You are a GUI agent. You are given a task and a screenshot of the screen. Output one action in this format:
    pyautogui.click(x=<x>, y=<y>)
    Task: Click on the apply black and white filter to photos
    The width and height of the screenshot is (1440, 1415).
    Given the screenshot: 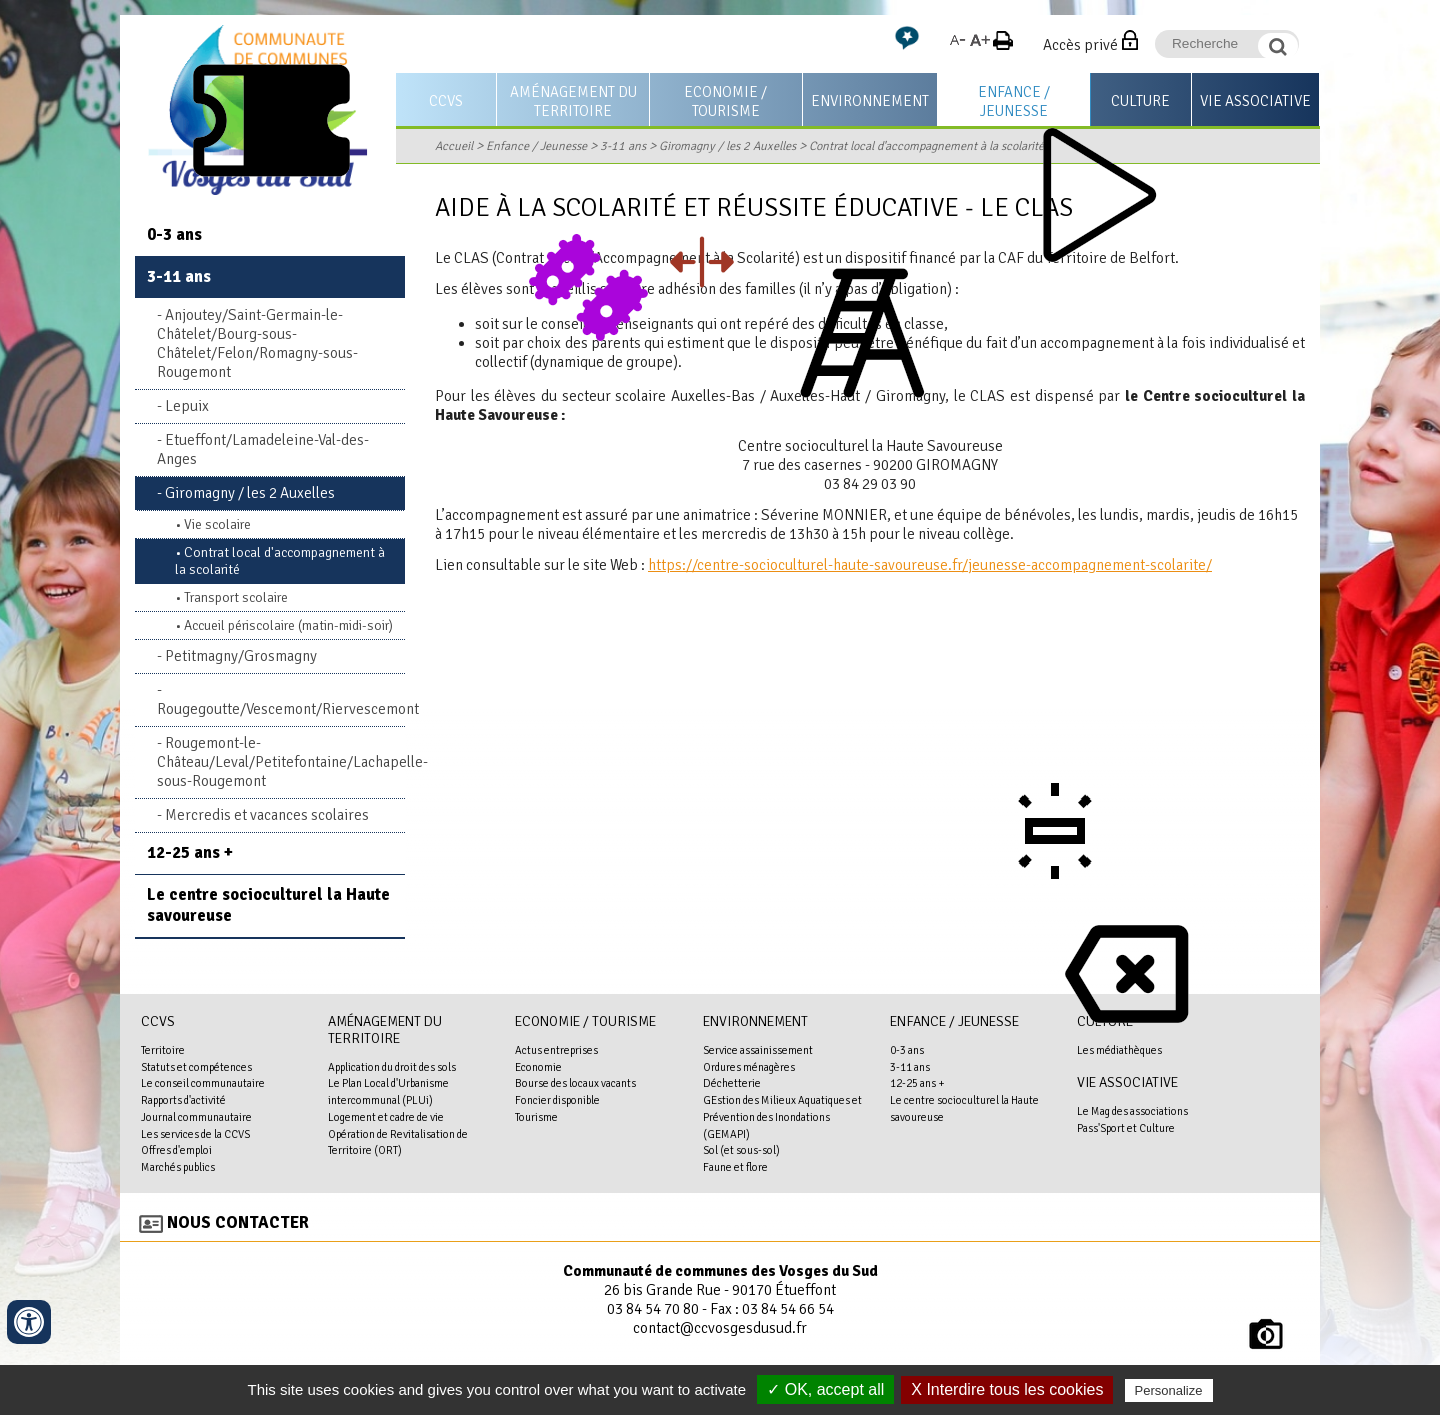 What is the action you would take?
    pyautogui.click(x=1266, y=1334)
    